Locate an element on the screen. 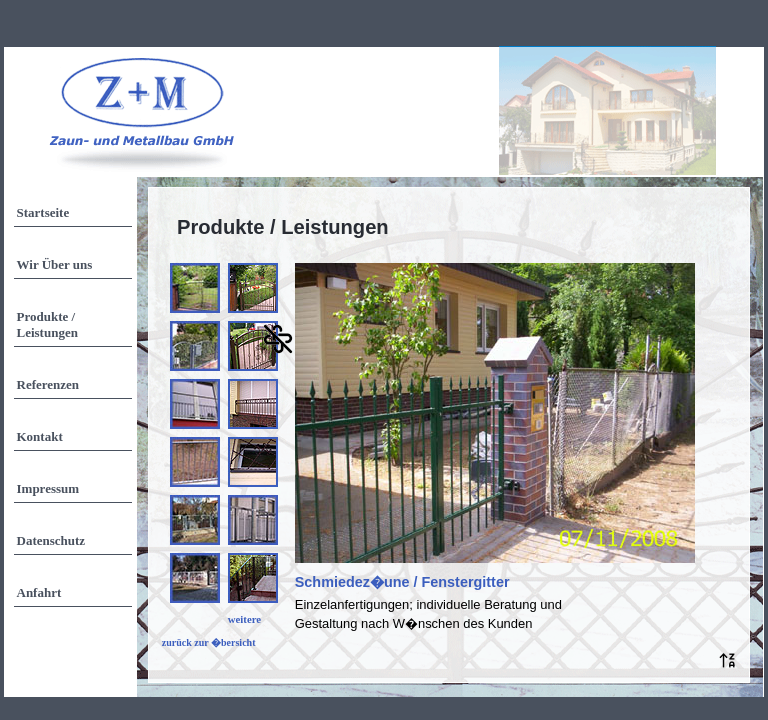 The width and height of the screenshot is (768, 720). sort items in reverse alphabetical order (Z to A) is located at coordinates (727, 660).